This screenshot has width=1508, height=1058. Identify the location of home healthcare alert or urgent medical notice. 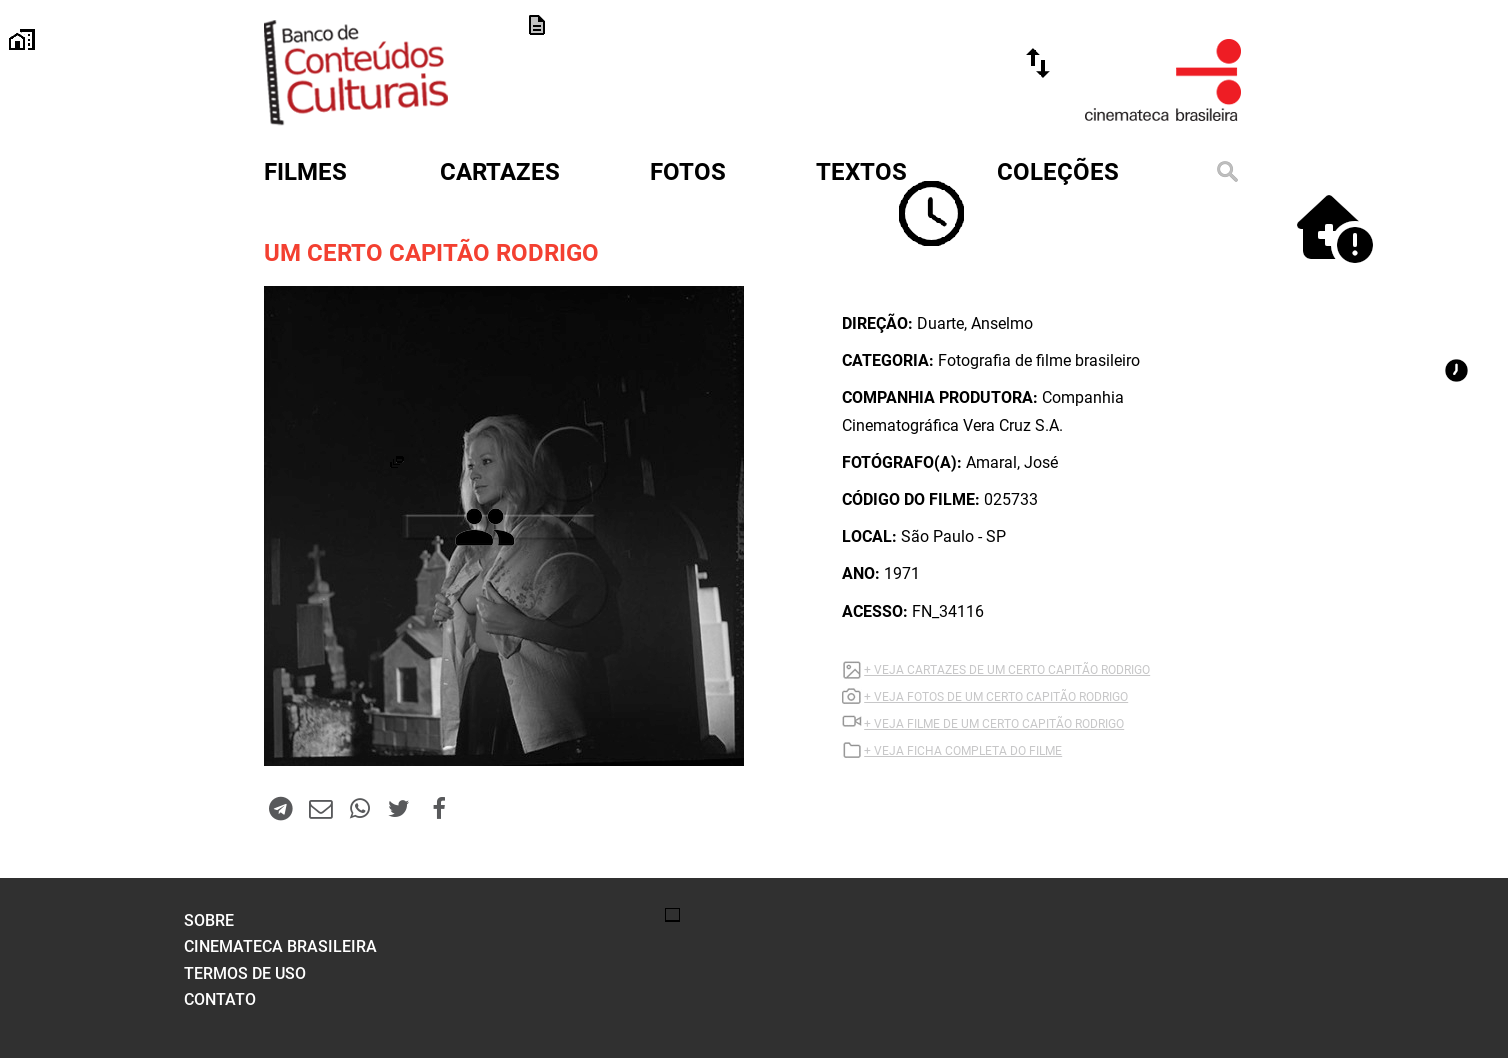
(1333, 227).